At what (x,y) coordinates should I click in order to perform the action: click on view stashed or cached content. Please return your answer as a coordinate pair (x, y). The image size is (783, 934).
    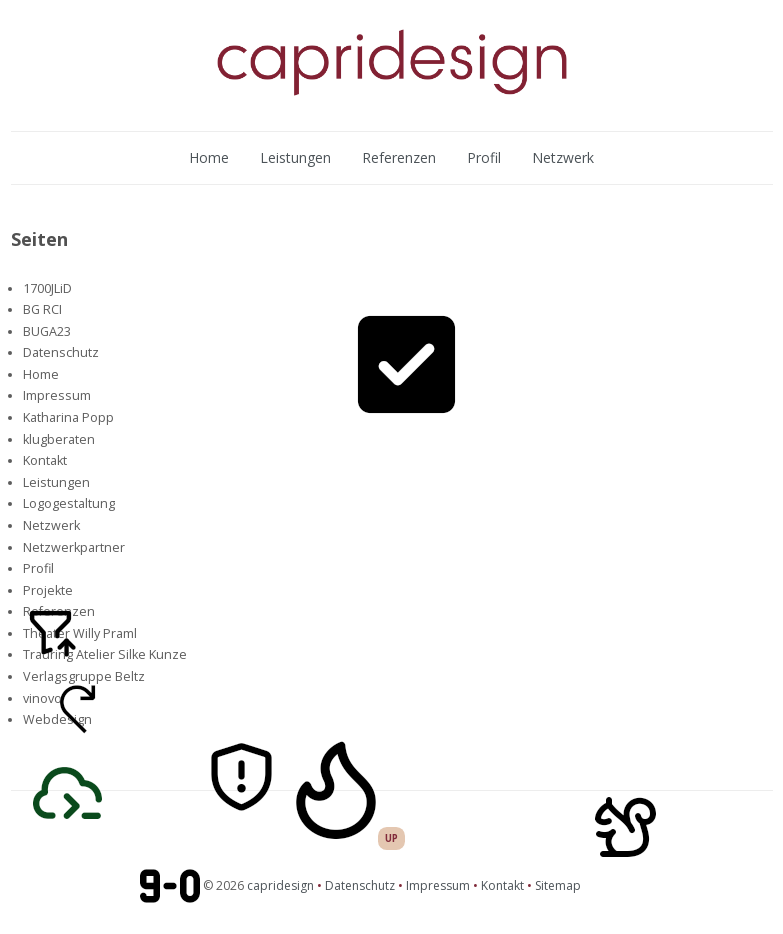
    Looking at the image, I should click on (624, 829).